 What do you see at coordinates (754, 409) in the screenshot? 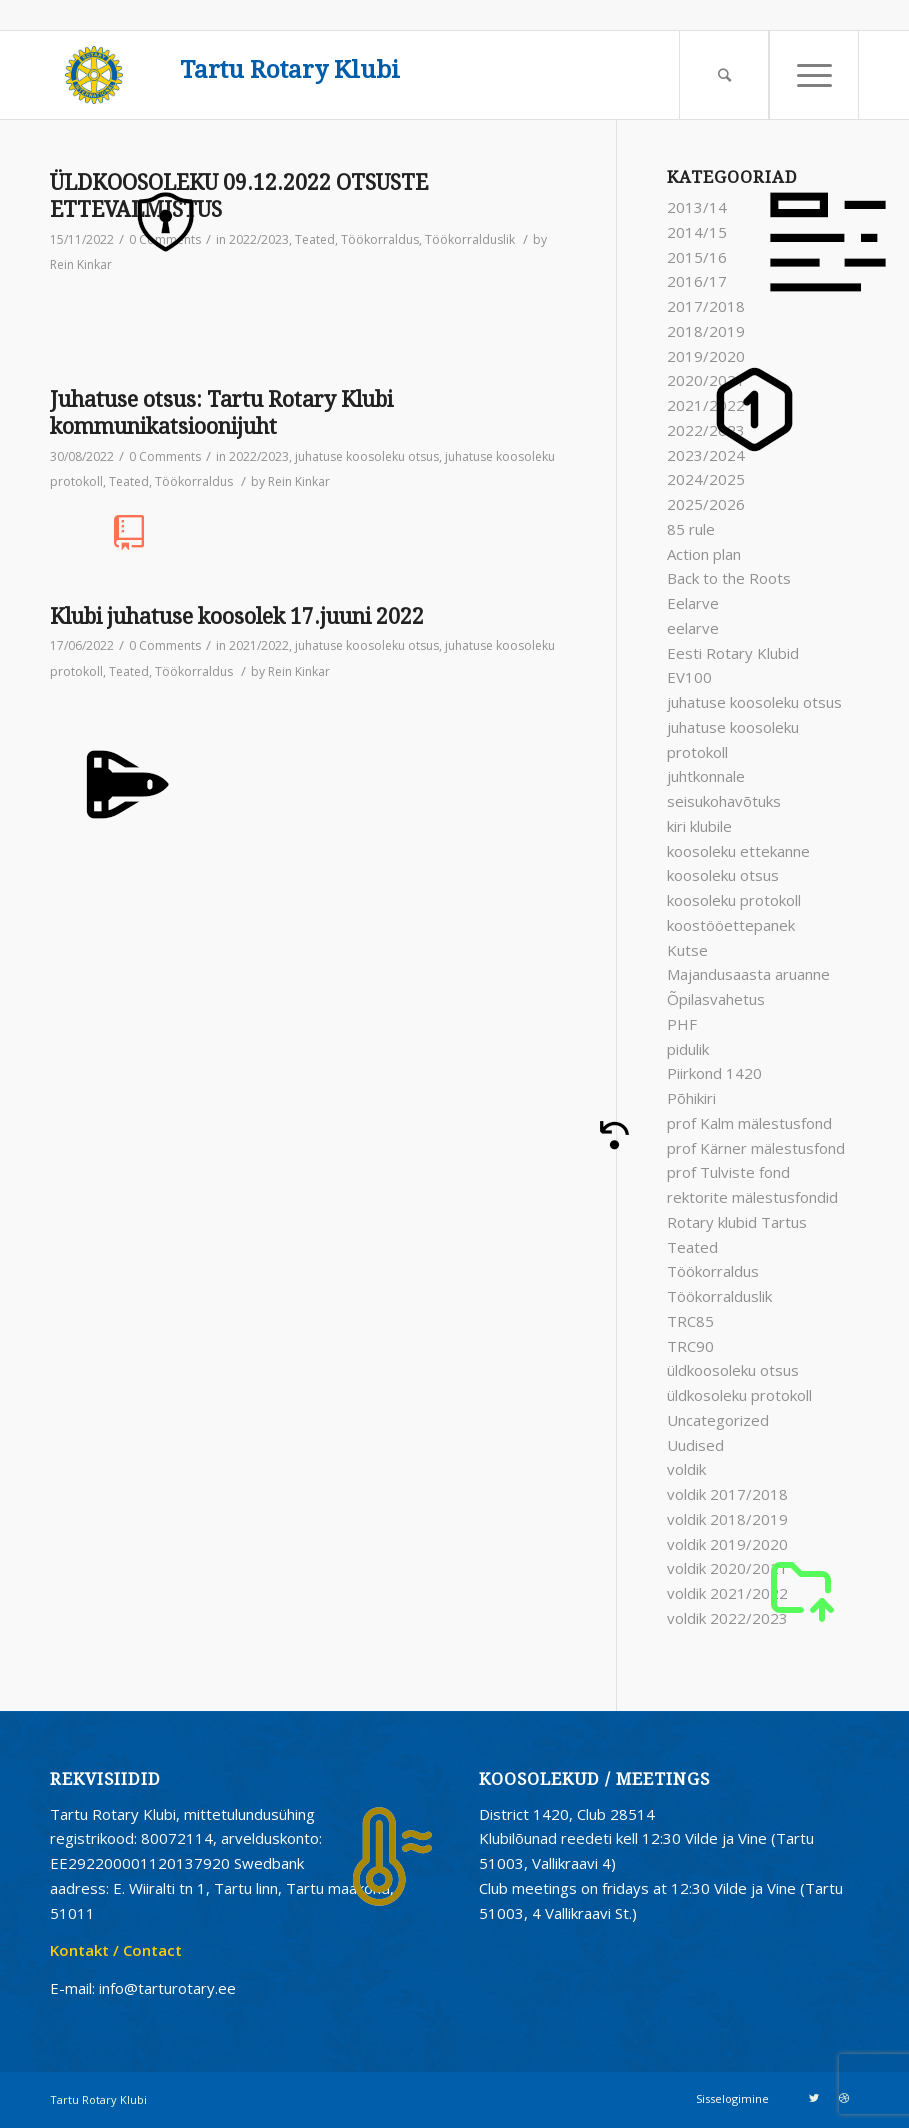
I see `indicates step one in a multi-step process` at bounding box center [754, 409].